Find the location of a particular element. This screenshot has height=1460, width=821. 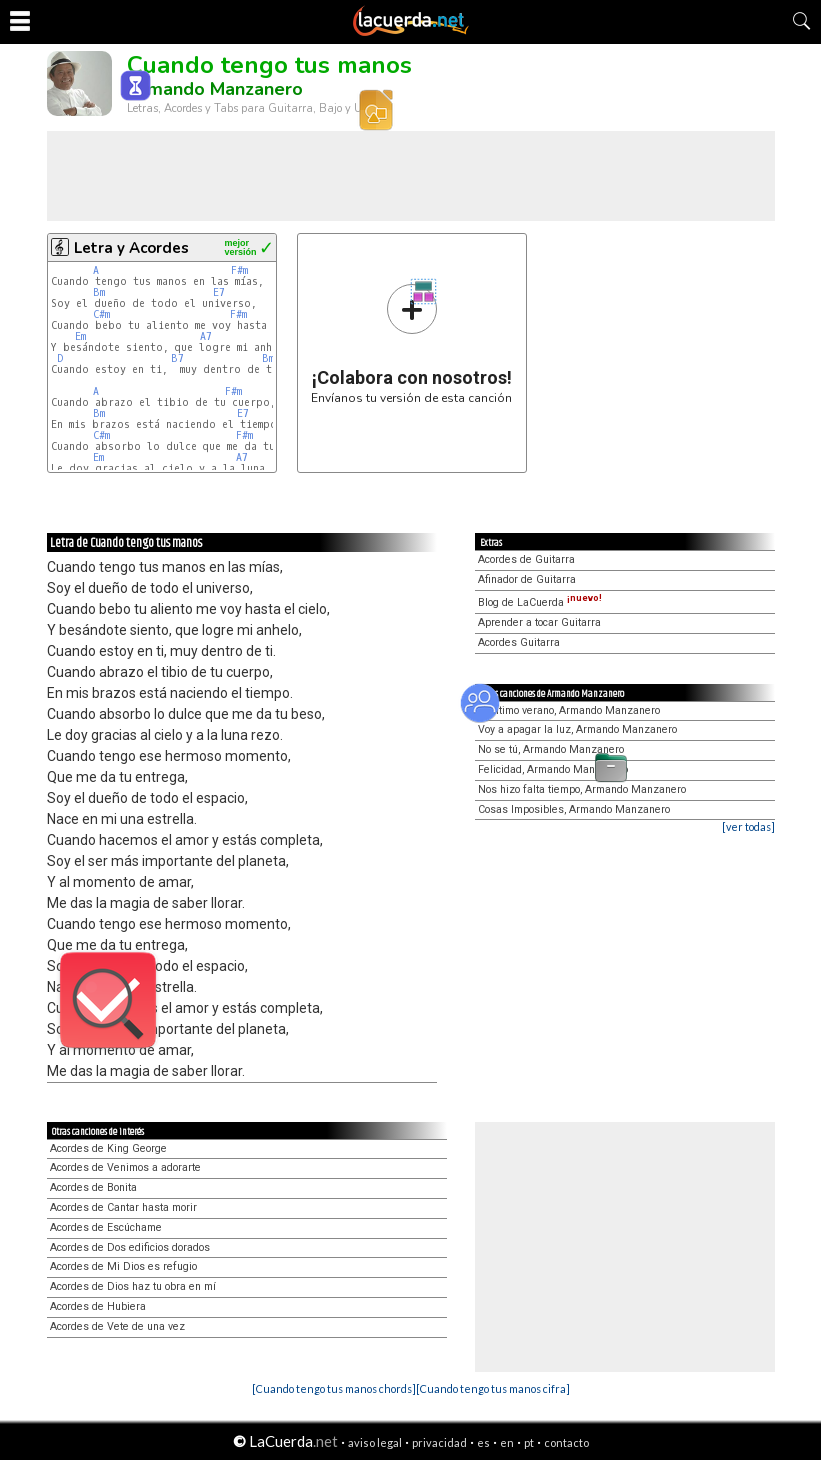

open libreoffice draw application is located at coordinates (376, 110).